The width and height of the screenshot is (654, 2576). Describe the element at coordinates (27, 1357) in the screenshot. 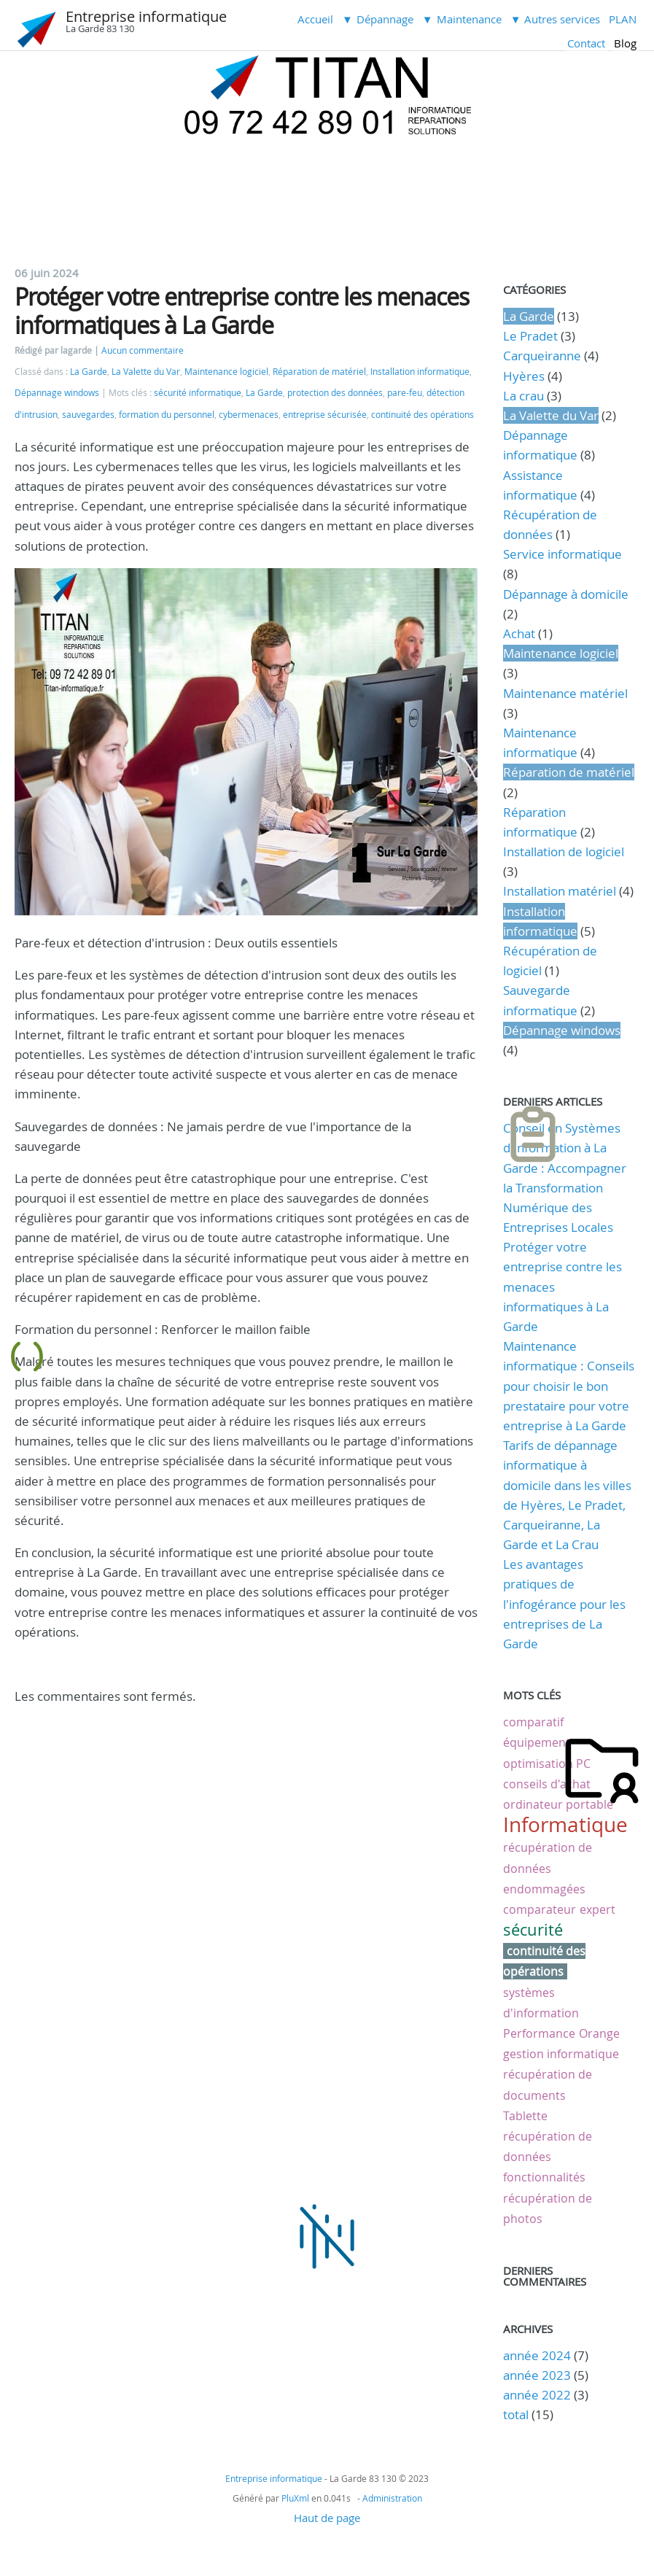

I see `insert parentheses in text or code` at that location.